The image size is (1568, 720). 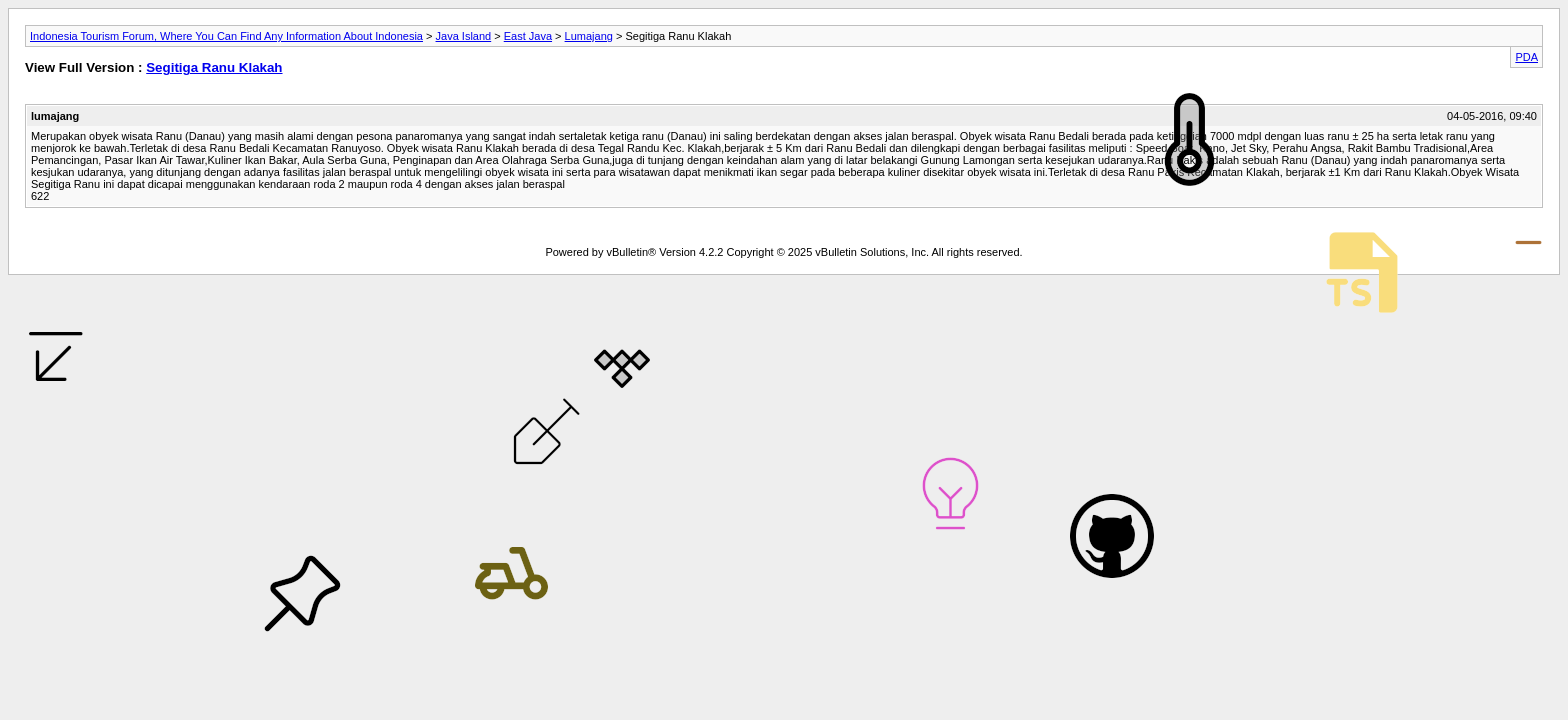 What do you see at coordinates (545, 432) in the screenshot?
I see `access gardening or landscaping tools` at bounding box center [545, 432].